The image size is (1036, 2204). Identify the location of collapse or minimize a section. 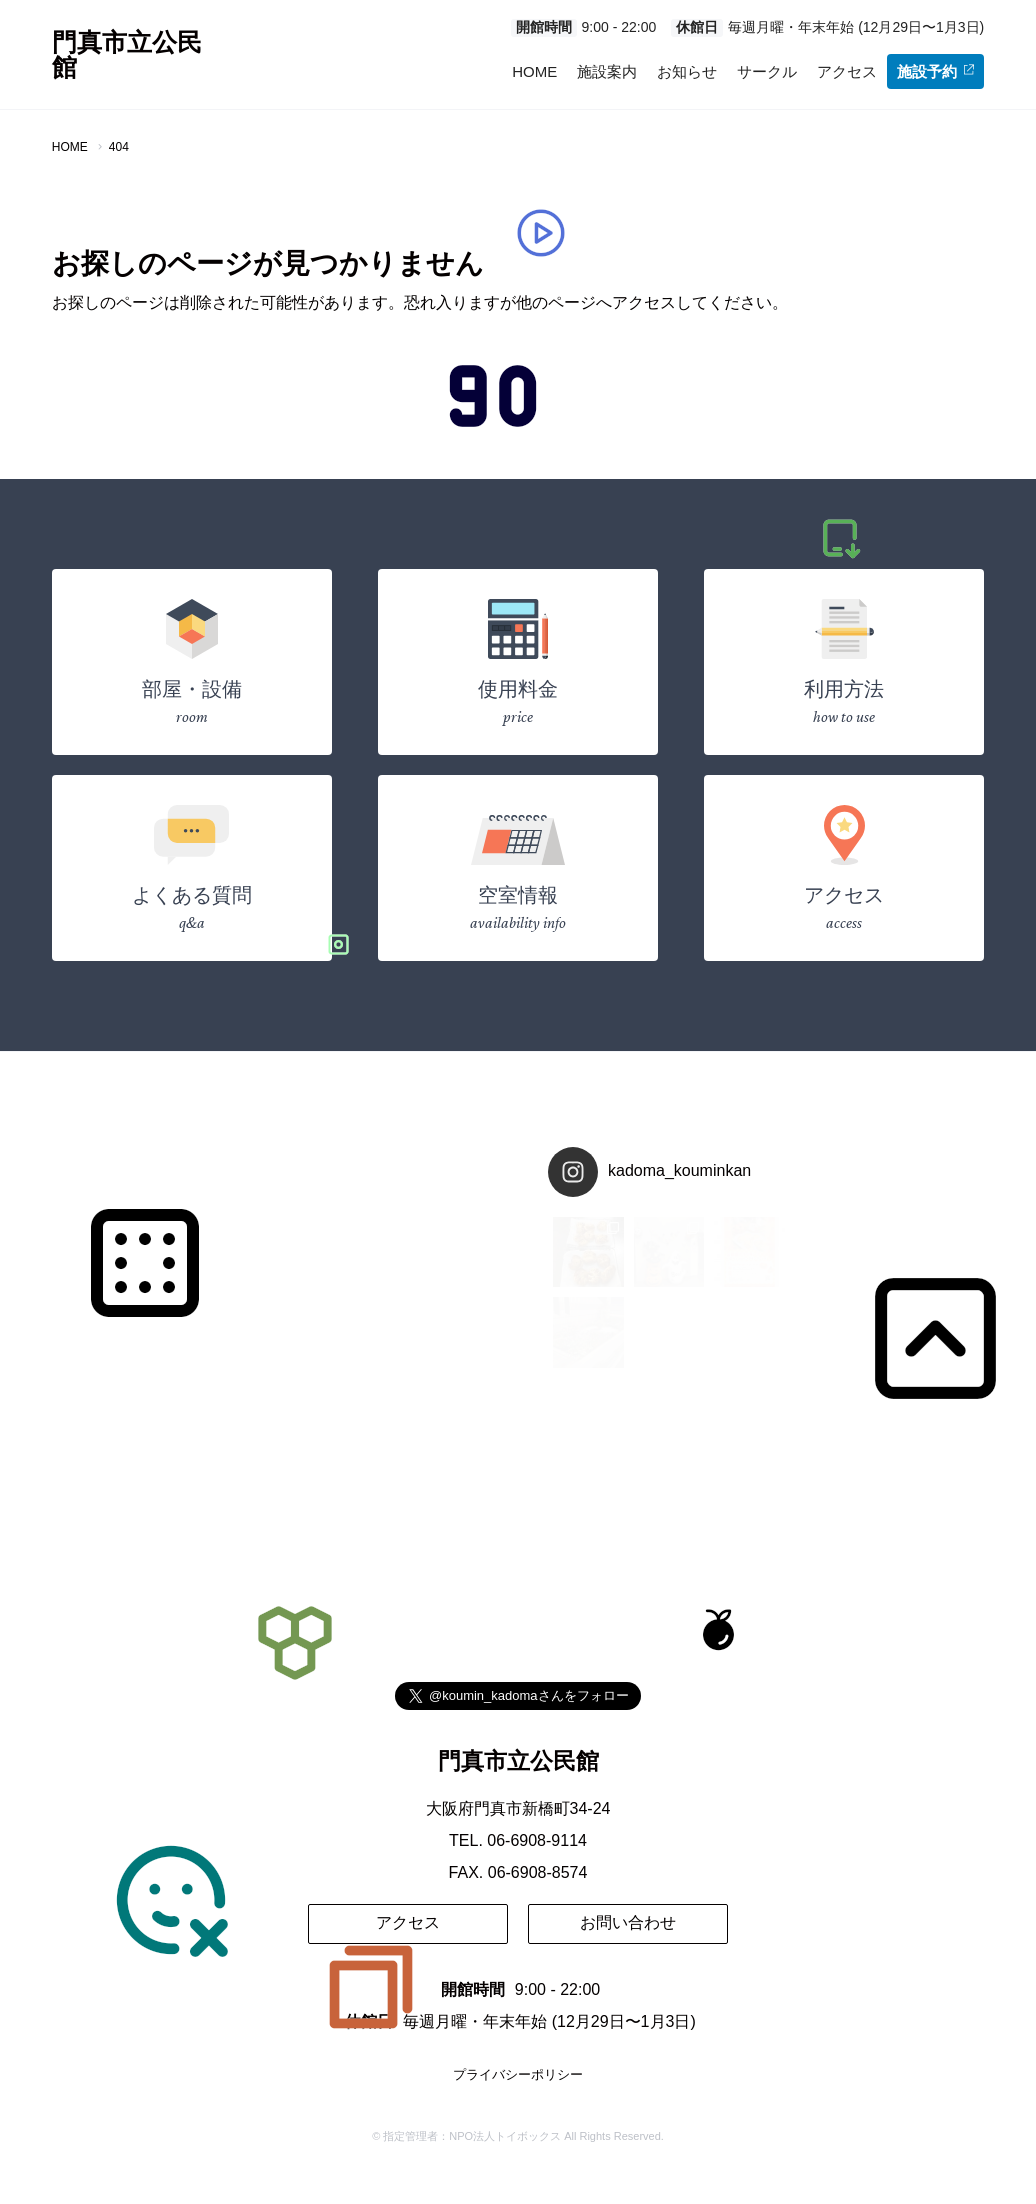
(935, 1338).